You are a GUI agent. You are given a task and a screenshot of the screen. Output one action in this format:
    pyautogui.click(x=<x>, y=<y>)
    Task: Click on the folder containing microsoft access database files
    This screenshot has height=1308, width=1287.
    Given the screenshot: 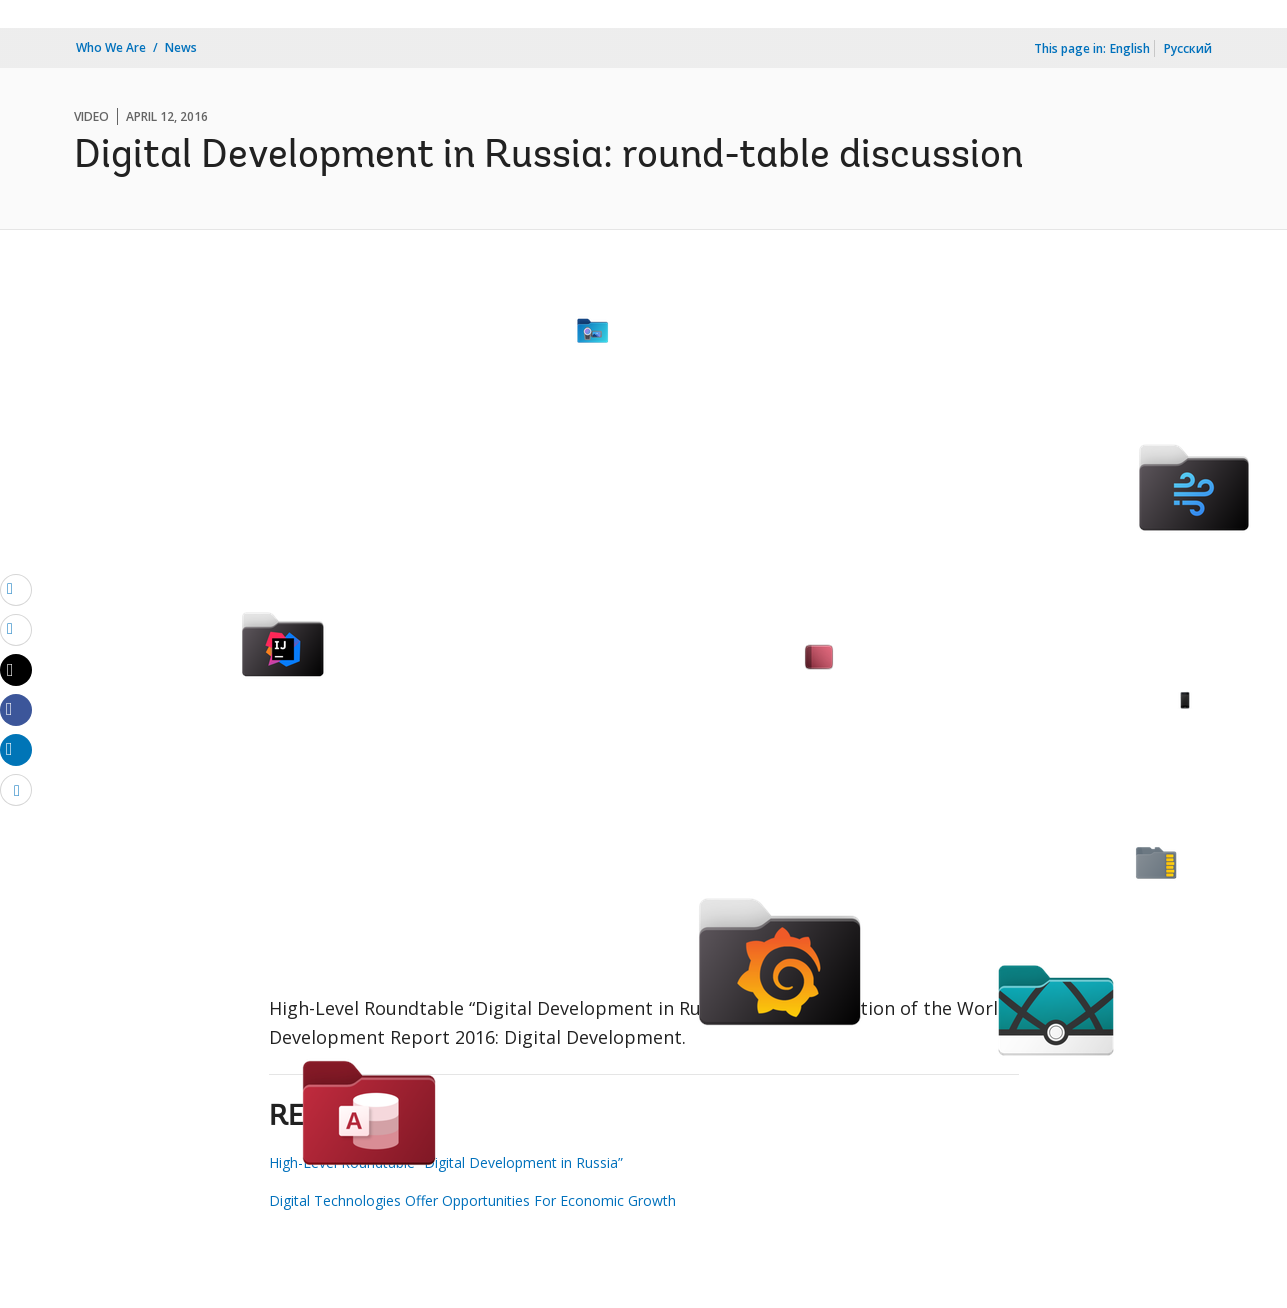 What is the action you would take?
    pyautogui.click(x=368, y=1116)
    